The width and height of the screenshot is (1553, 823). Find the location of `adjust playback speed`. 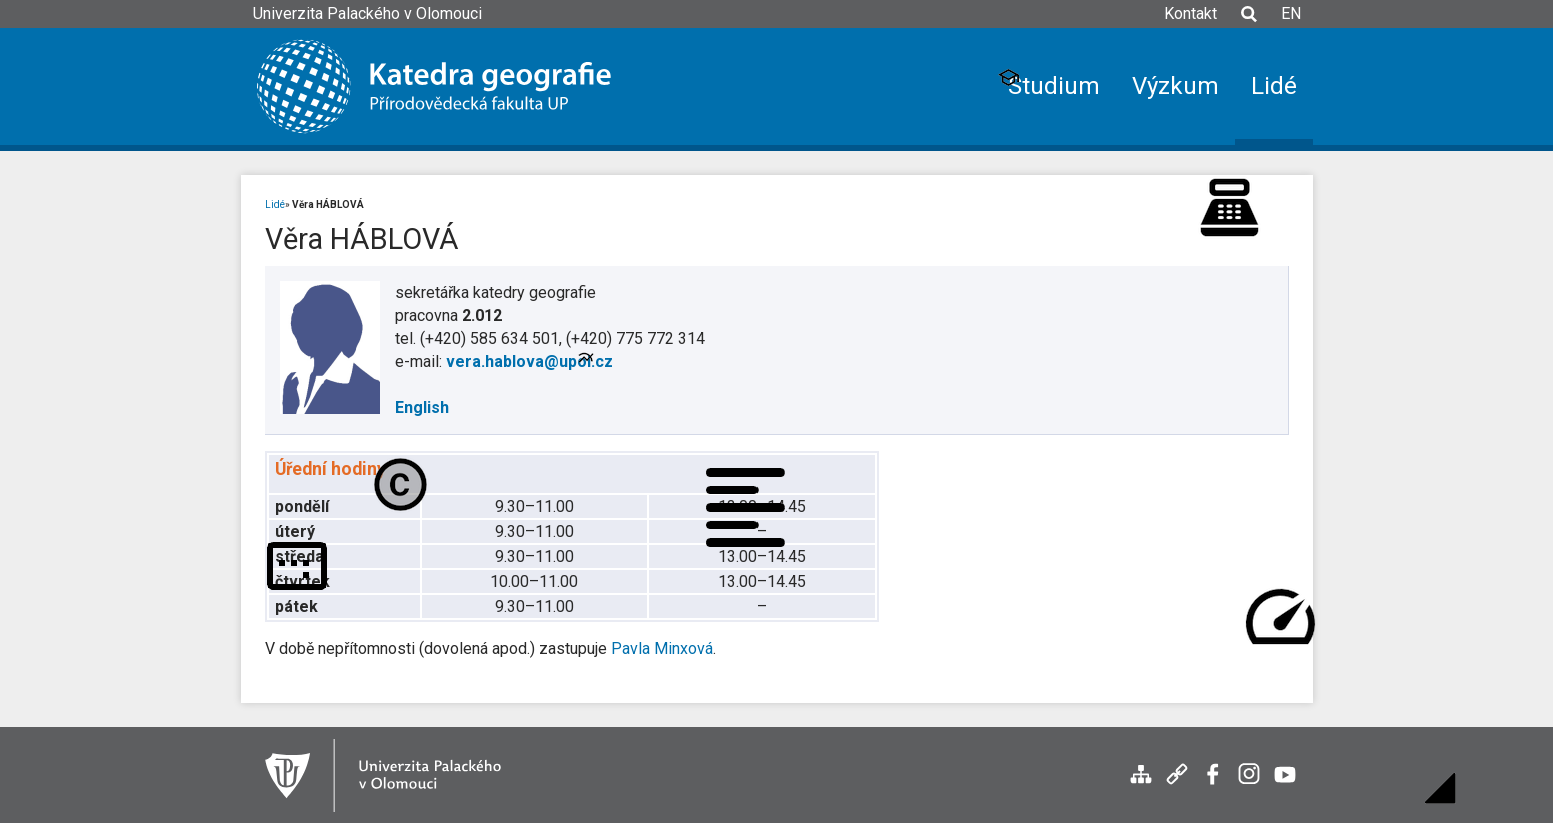

adjust playback speed is located at coordinates (1280, 616).